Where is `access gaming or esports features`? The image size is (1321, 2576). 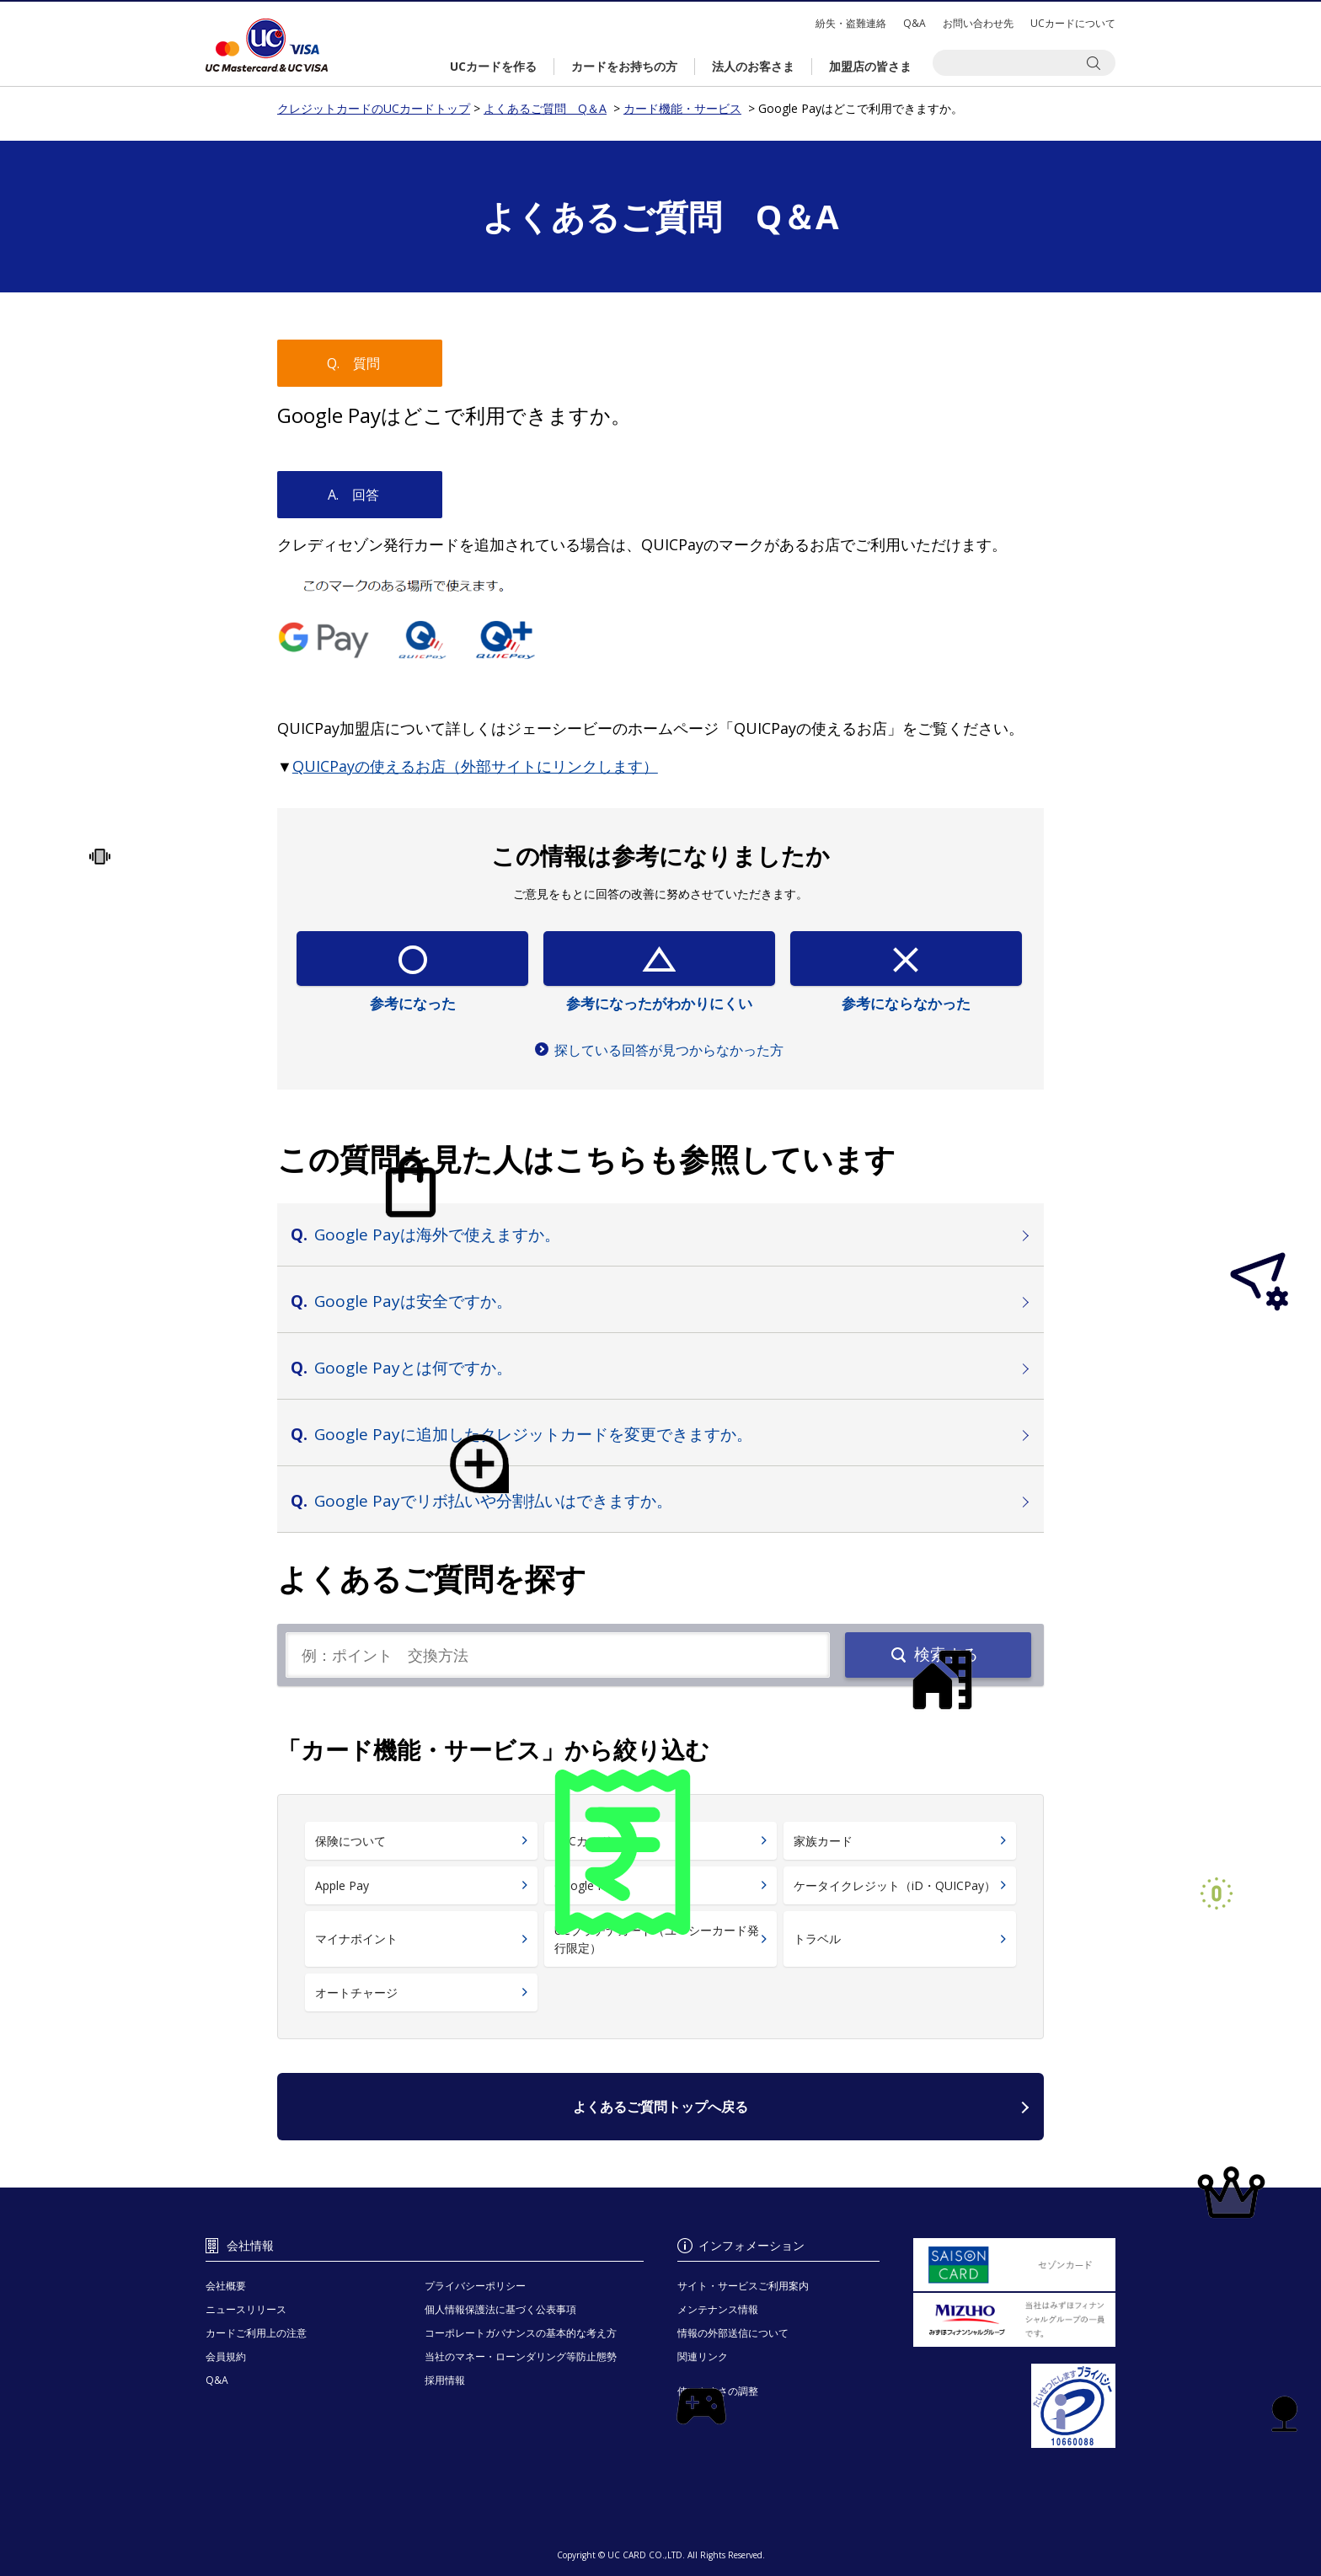 access gaming or esports features is located at coordinates (701, 2406).